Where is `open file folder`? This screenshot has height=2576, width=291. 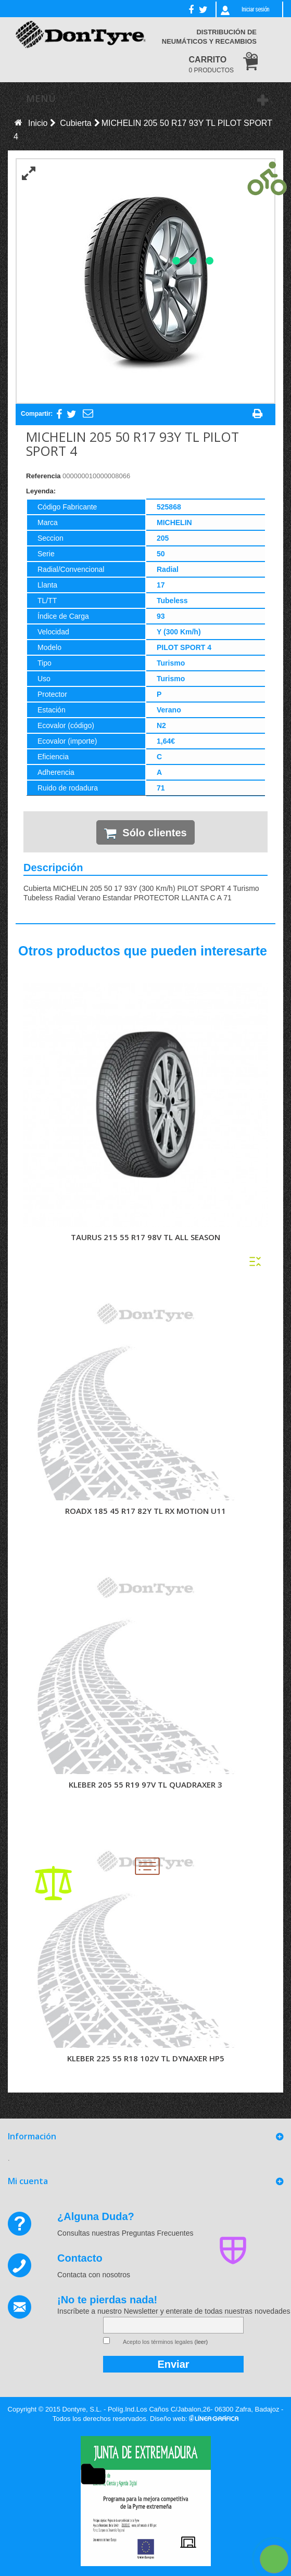
open file folder is located at coordinates (93, 2474).